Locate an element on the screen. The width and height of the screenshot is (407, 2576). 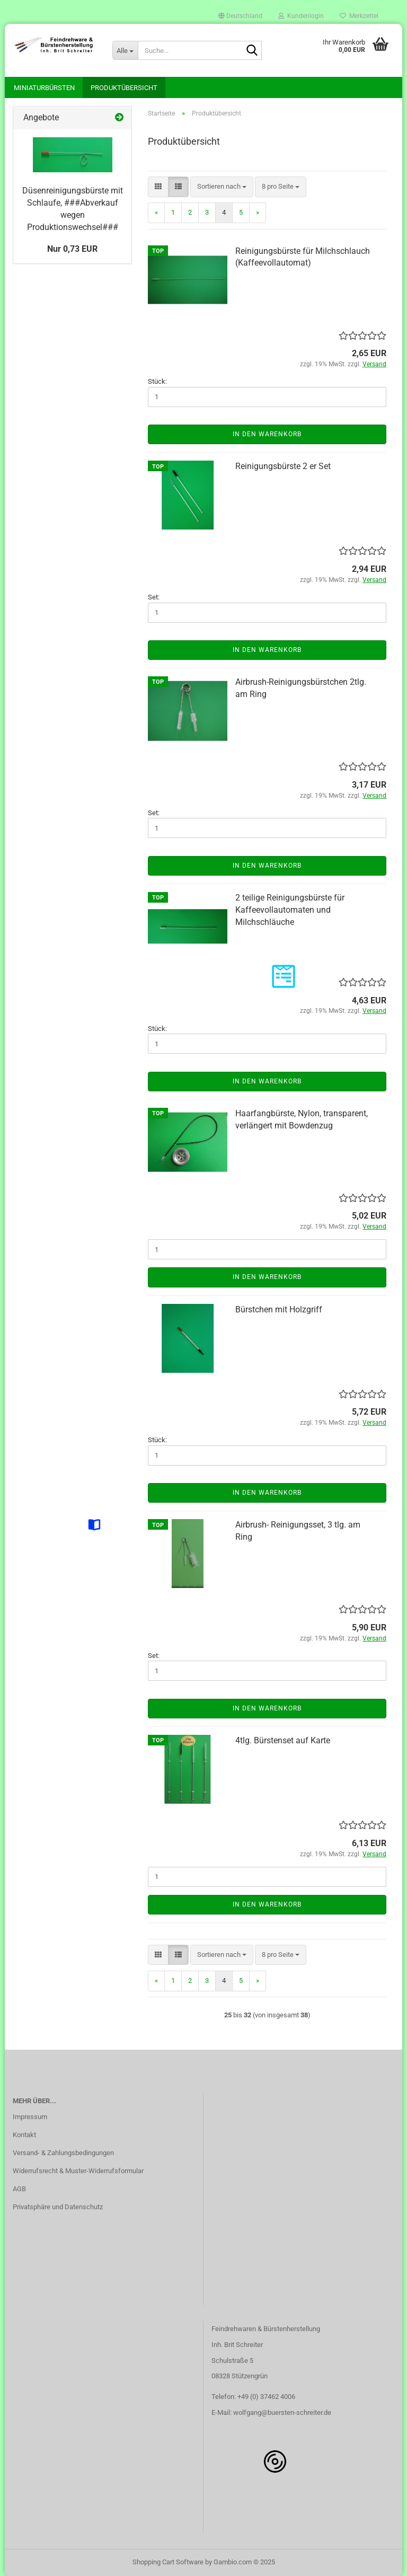
play or browse music library is located at coordinates (275, 2462).